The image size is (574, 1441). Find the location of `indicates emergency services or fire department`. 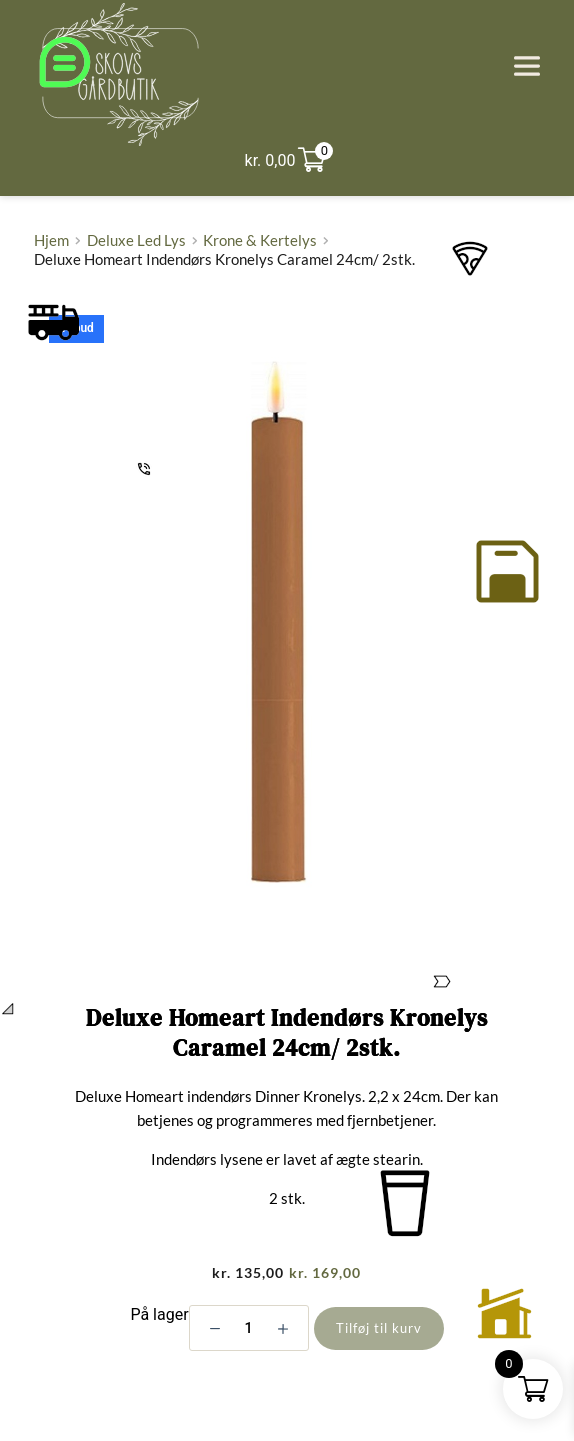

indicates emergency services or fire department is located at coordinates (52, 320).